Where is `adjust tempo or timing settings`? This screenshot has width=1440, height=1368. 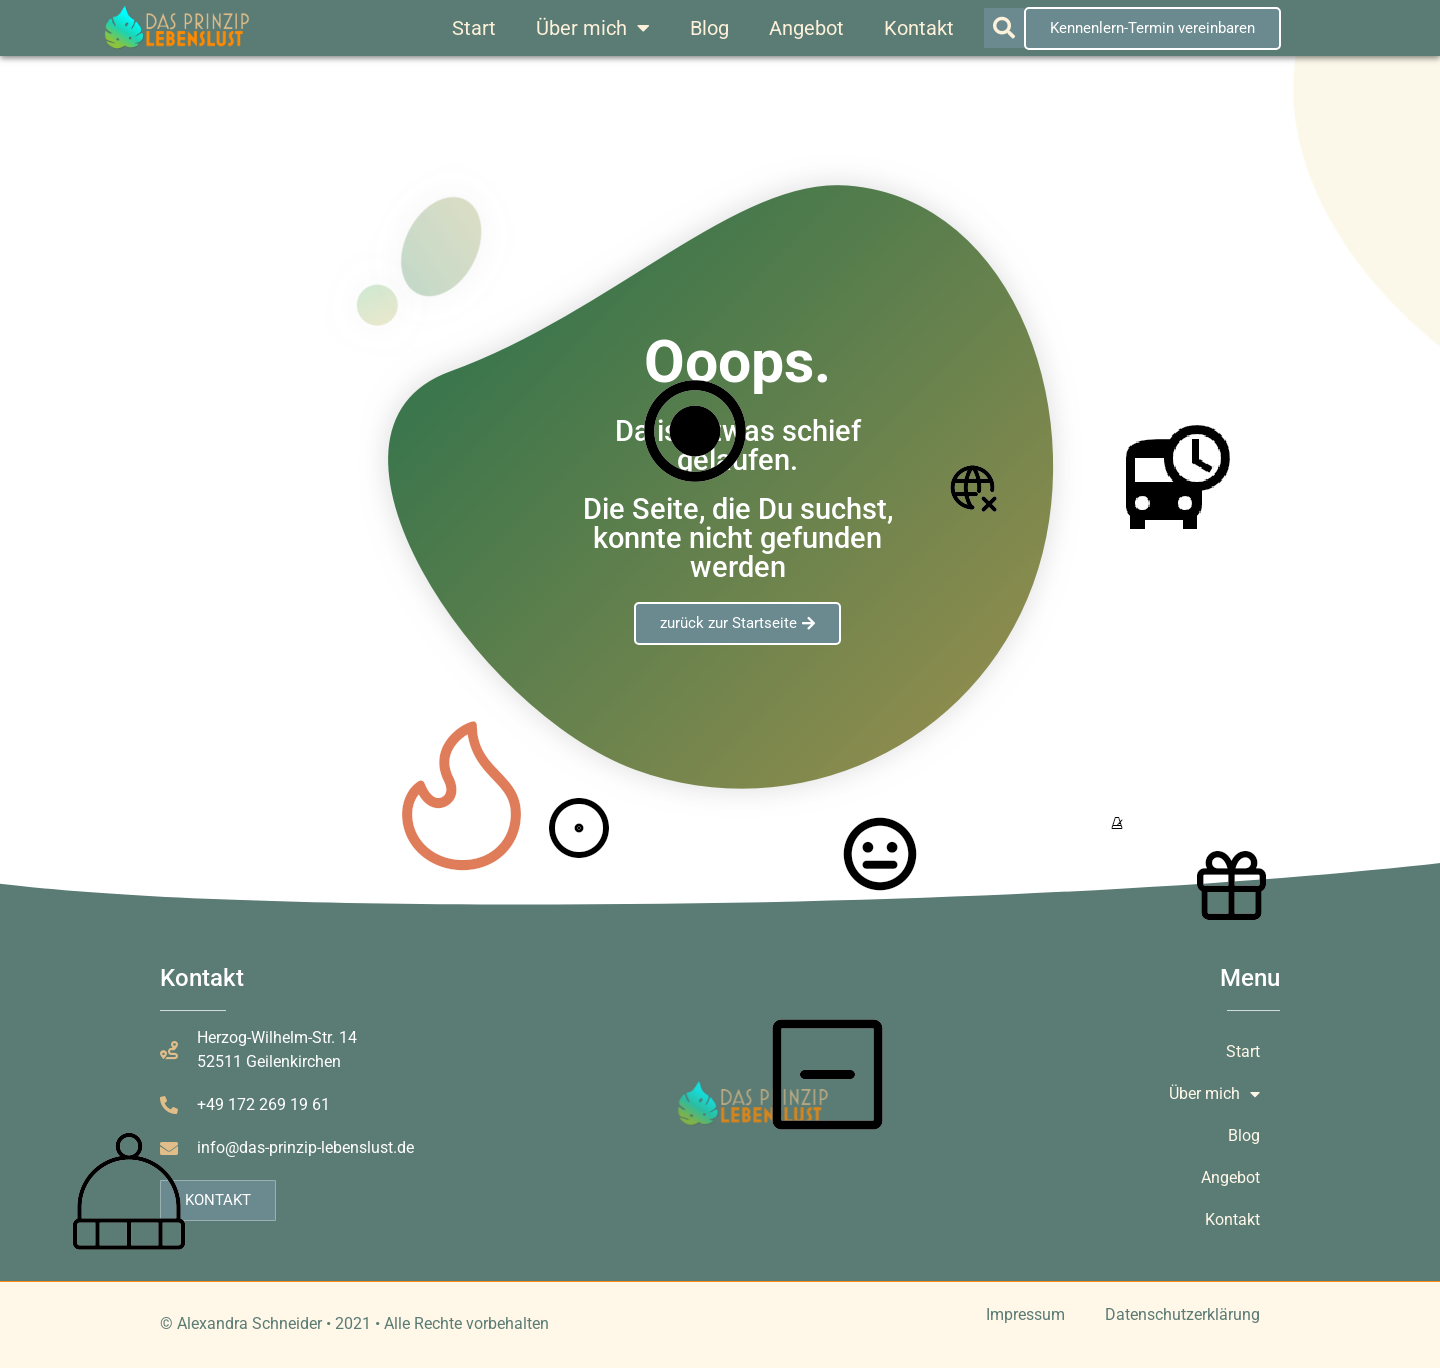
adjust tempo or timing settings is located at coordinates (1117, 823).